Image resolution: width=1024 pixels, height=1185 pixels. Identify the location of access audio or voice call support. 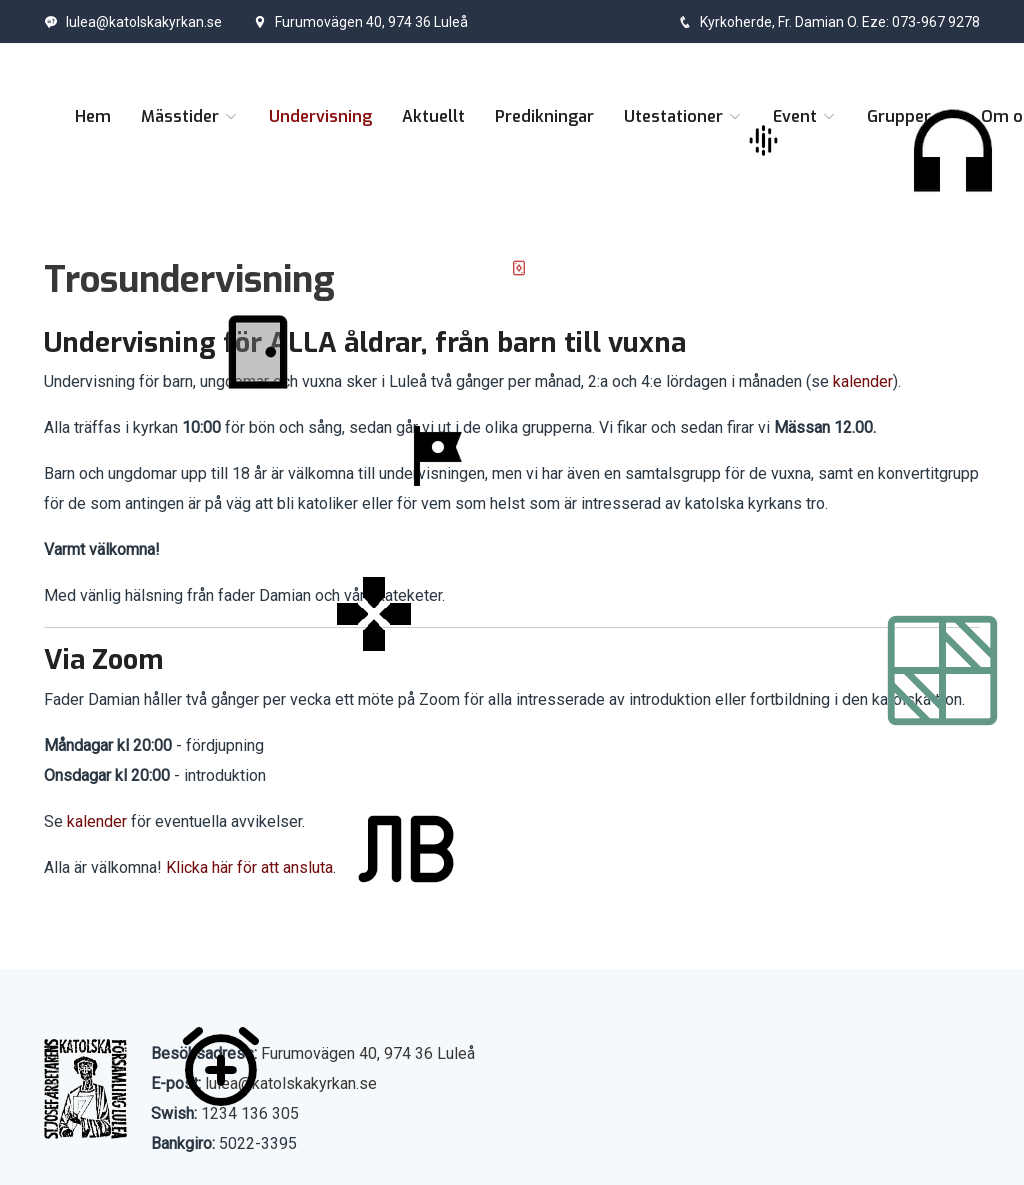
(953, 157).